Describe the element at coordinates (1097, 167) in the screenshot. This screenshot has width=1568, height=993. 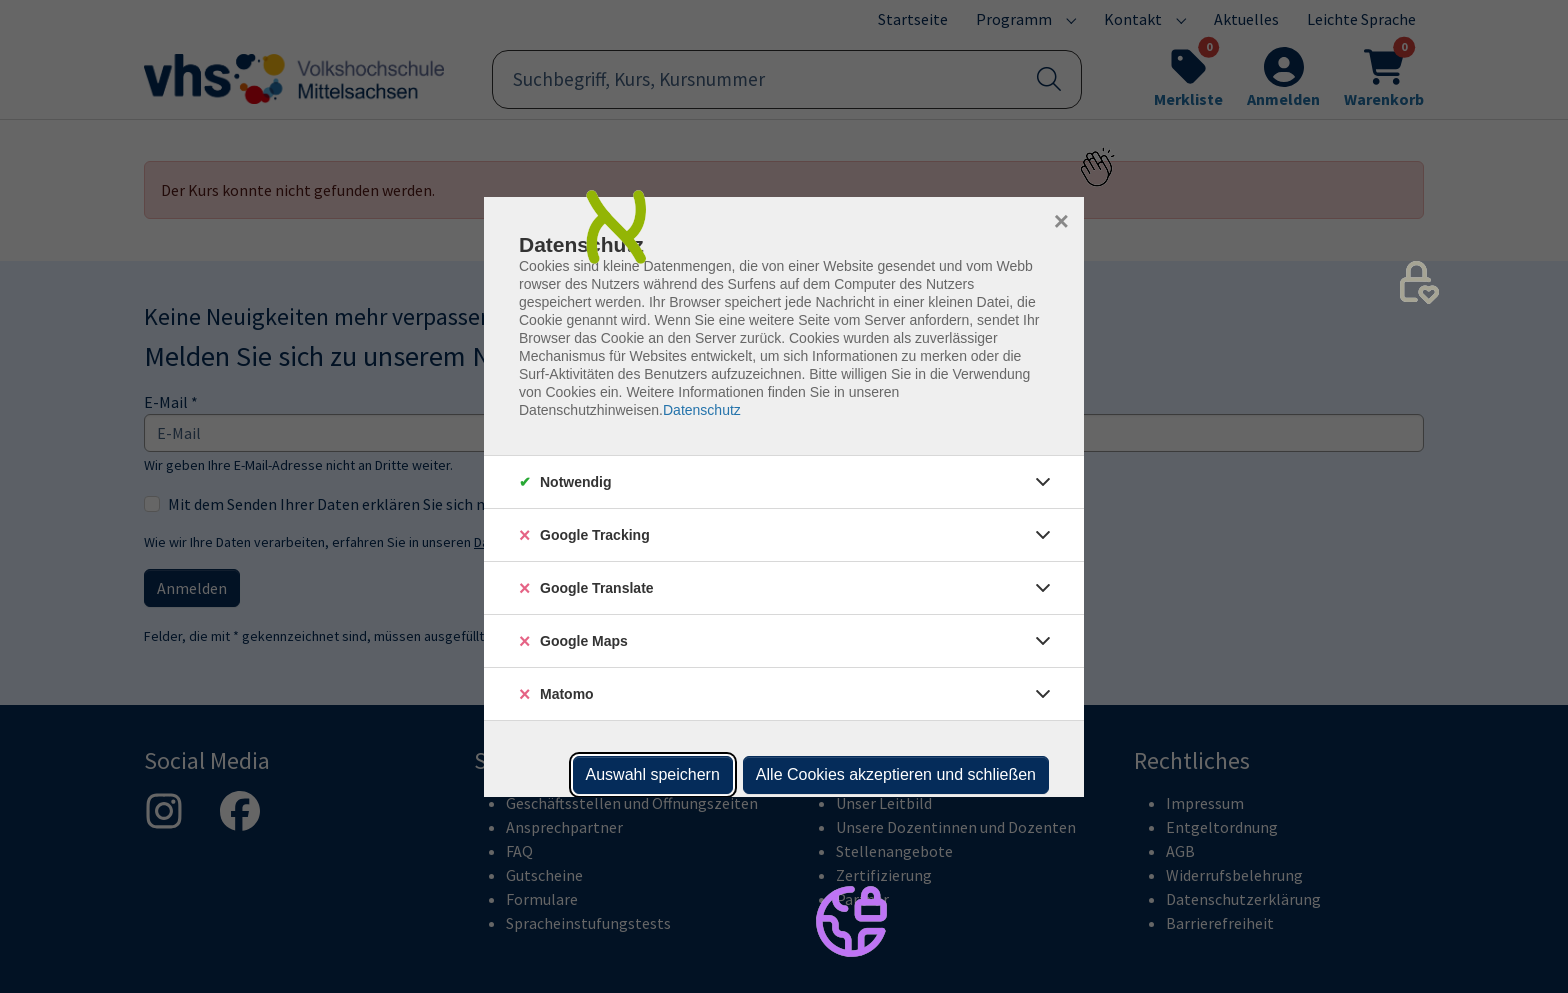
I see `applaud or show appreciation for content` at that location.